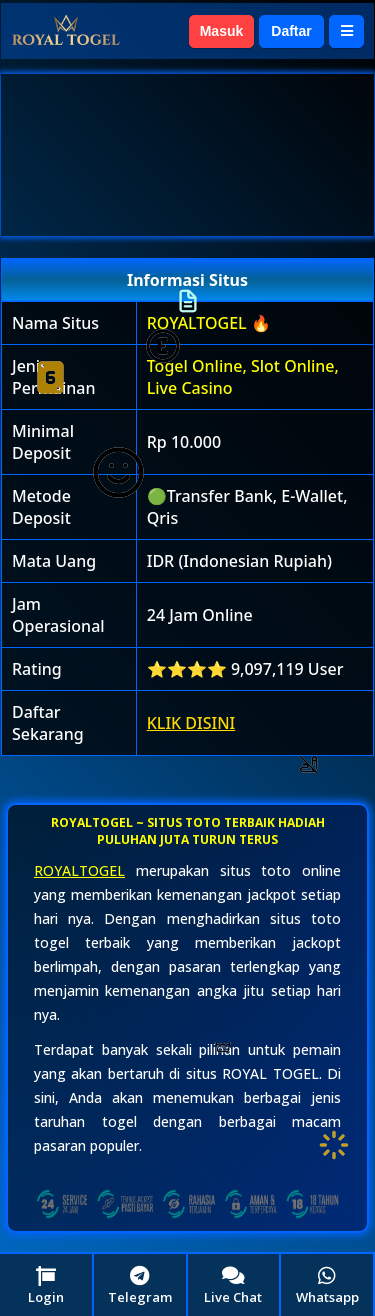  What do you see at coordinates (188, 301) in the screenshot?
I see `view document contents` at bounding box center [188, 301].